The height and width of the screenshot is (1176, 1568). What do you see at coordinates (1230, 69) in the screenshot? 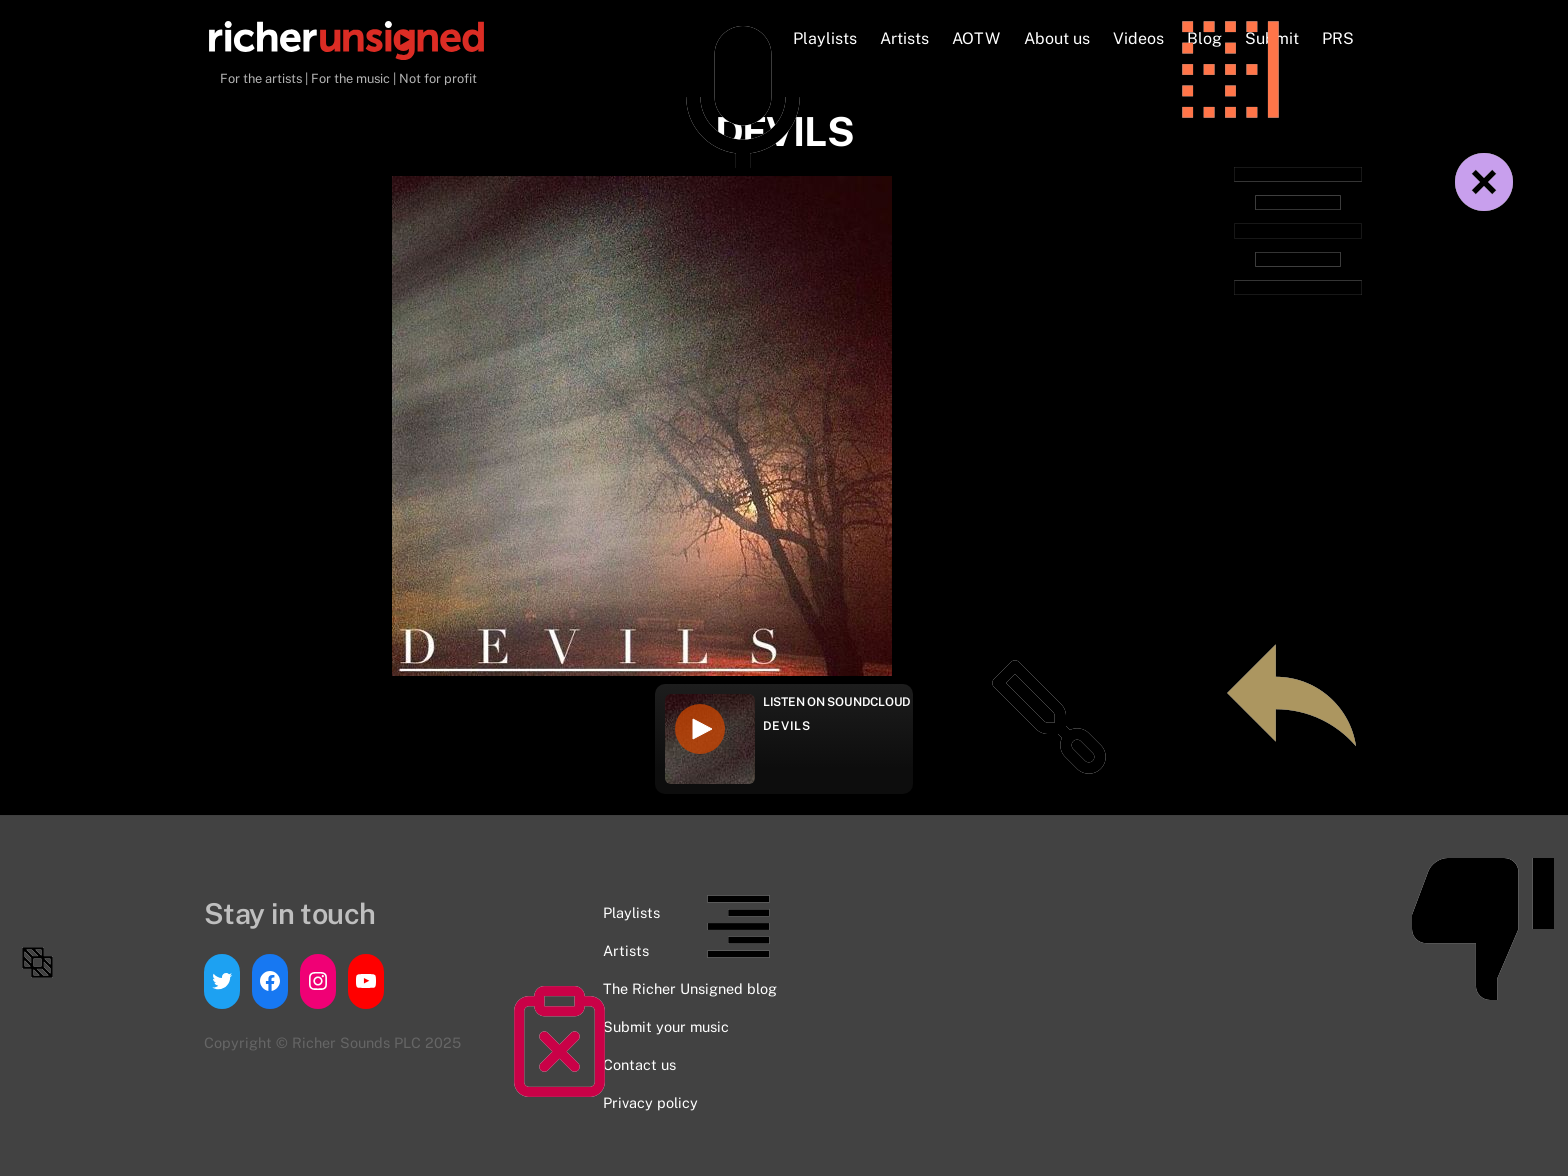
I see `apply border to the right side of a cell or element` at bounding box center [1230, 69].